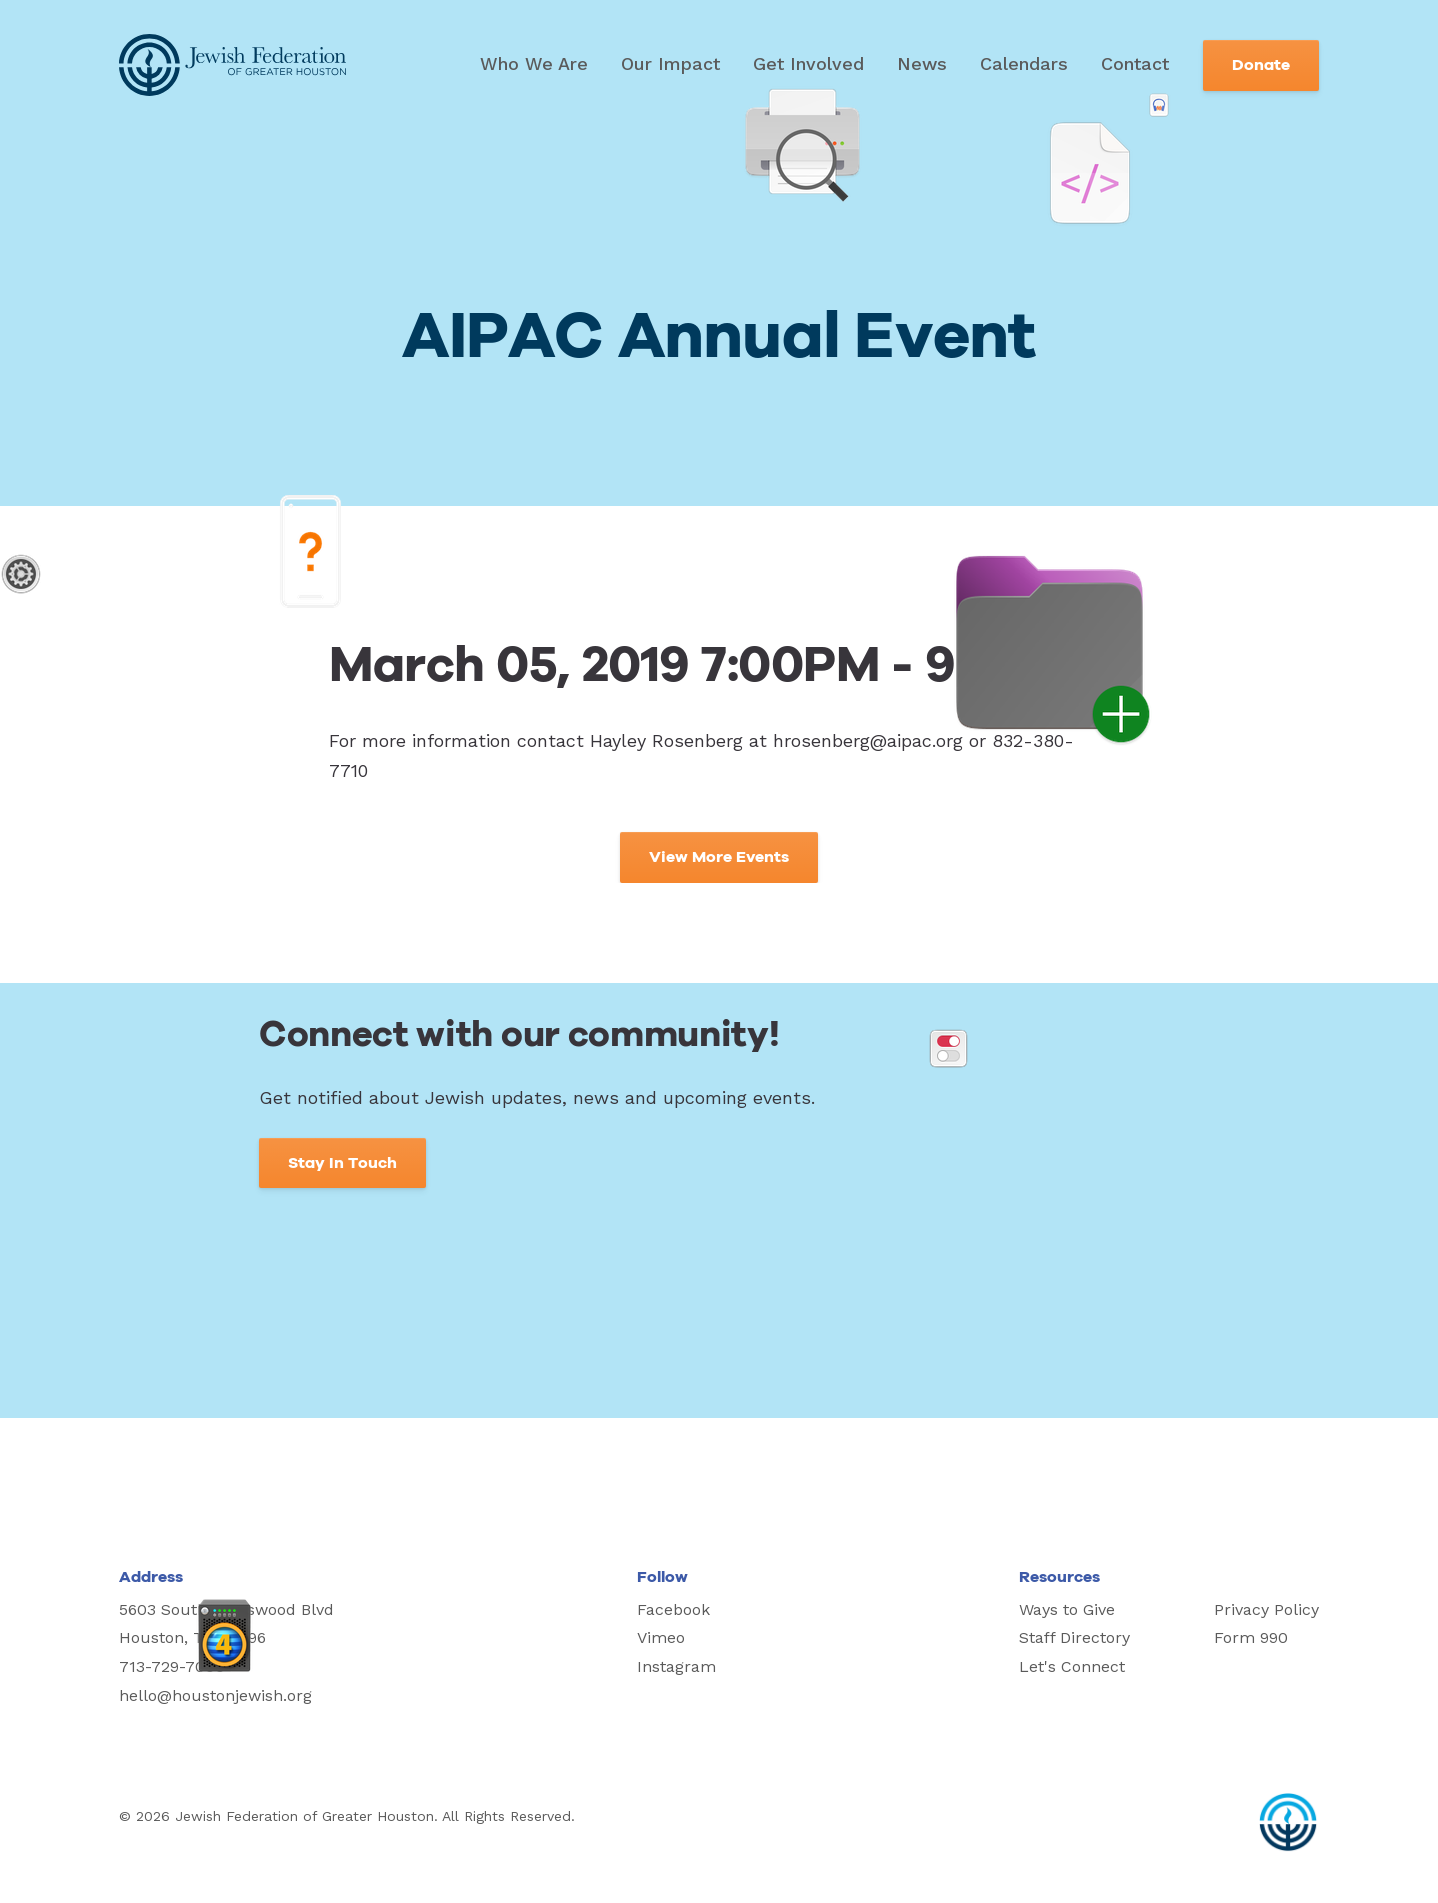  What do you see at coordinates (224, 1635) in the screenshot?
I see `access RAID 4 storage configuration` at bounding box center [224, 1635].